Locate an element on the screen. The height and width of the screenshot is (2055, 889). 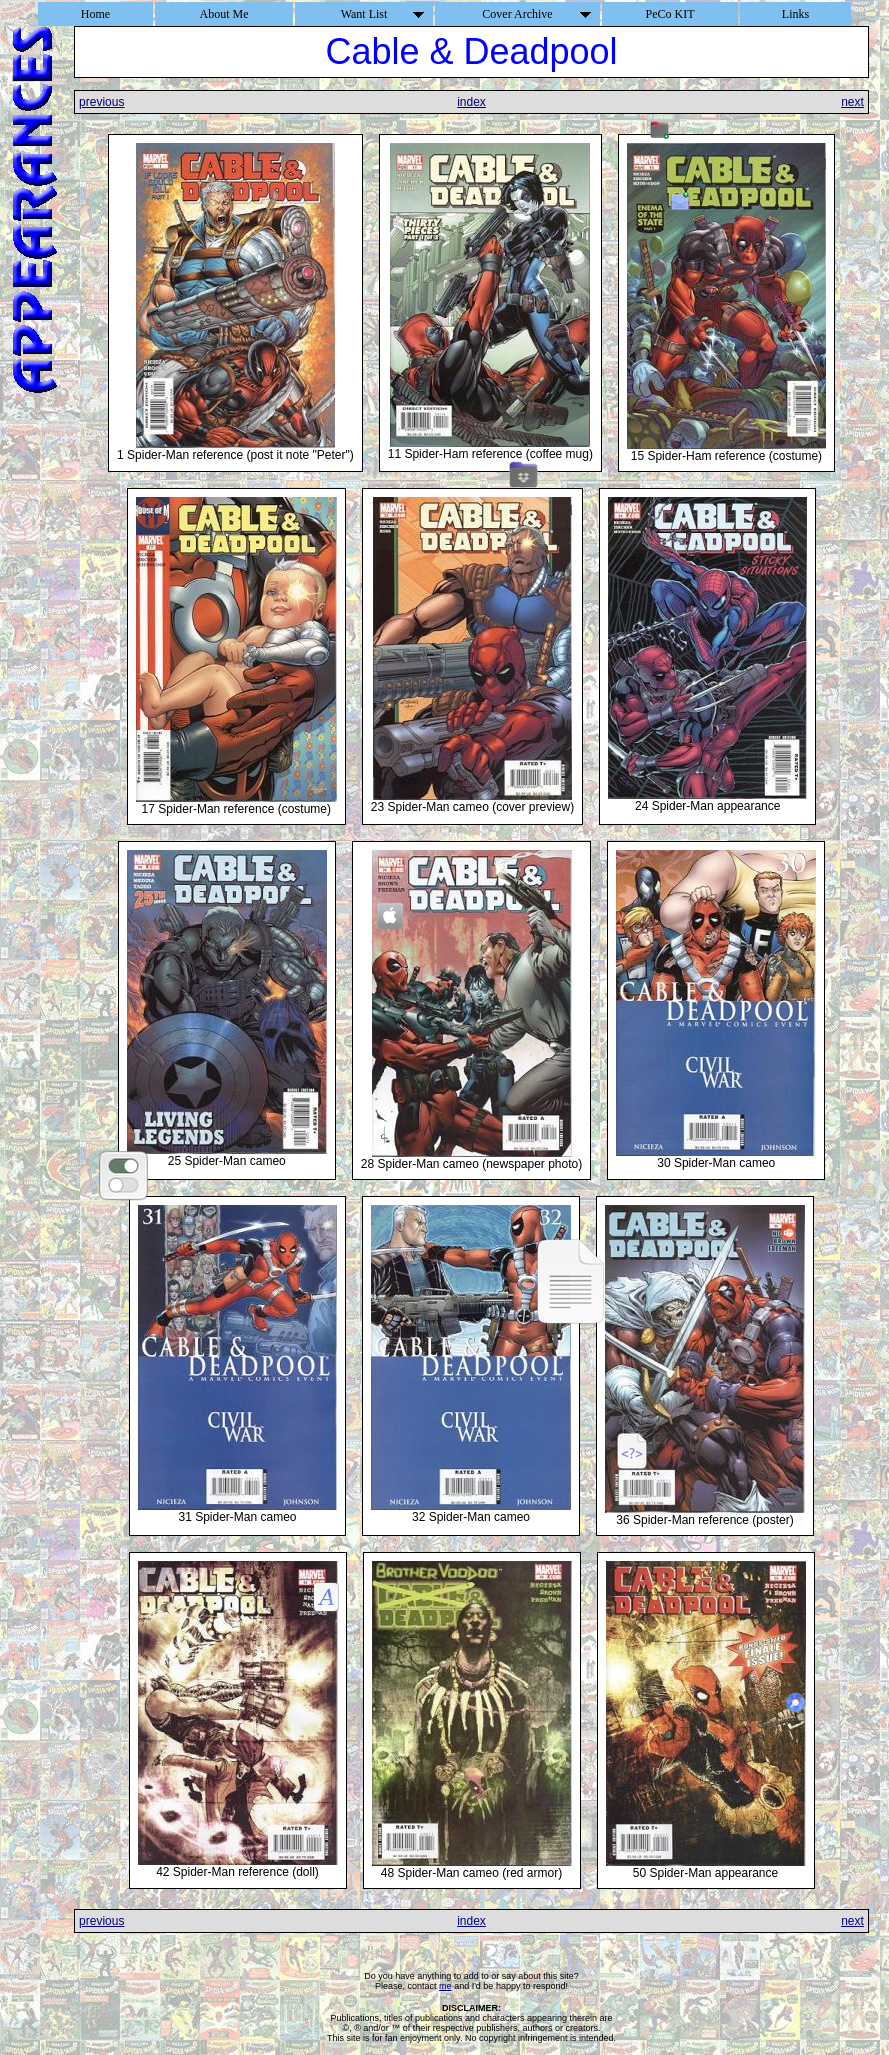
message sent successfully is located at coordinates (680, 202).